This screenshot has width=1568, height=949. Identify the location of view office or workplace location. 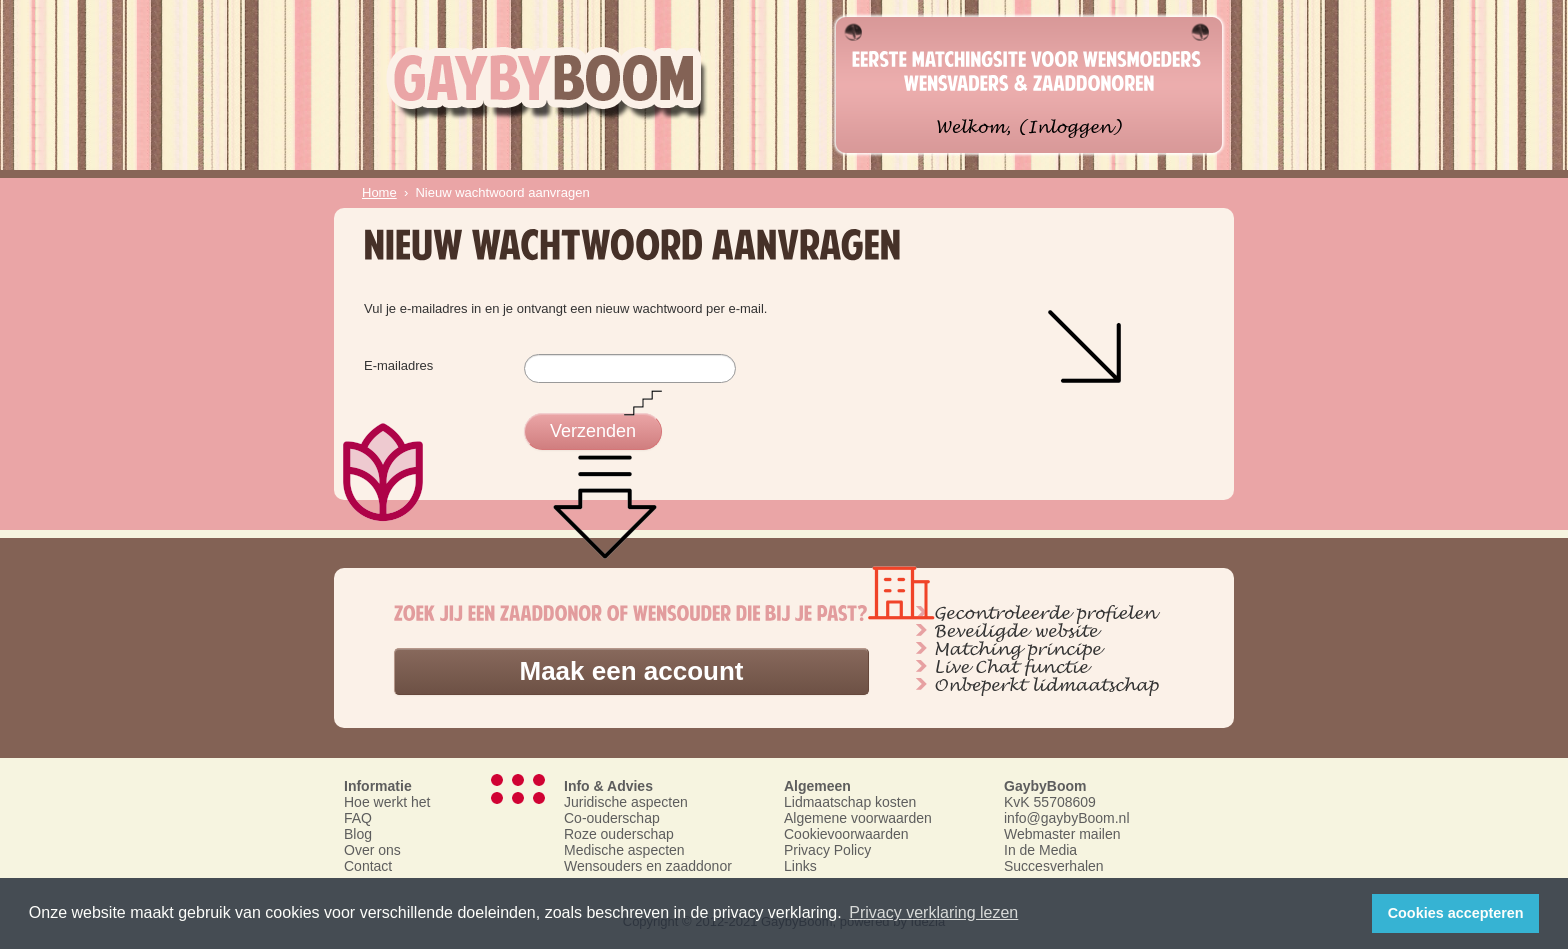
(899, 593).